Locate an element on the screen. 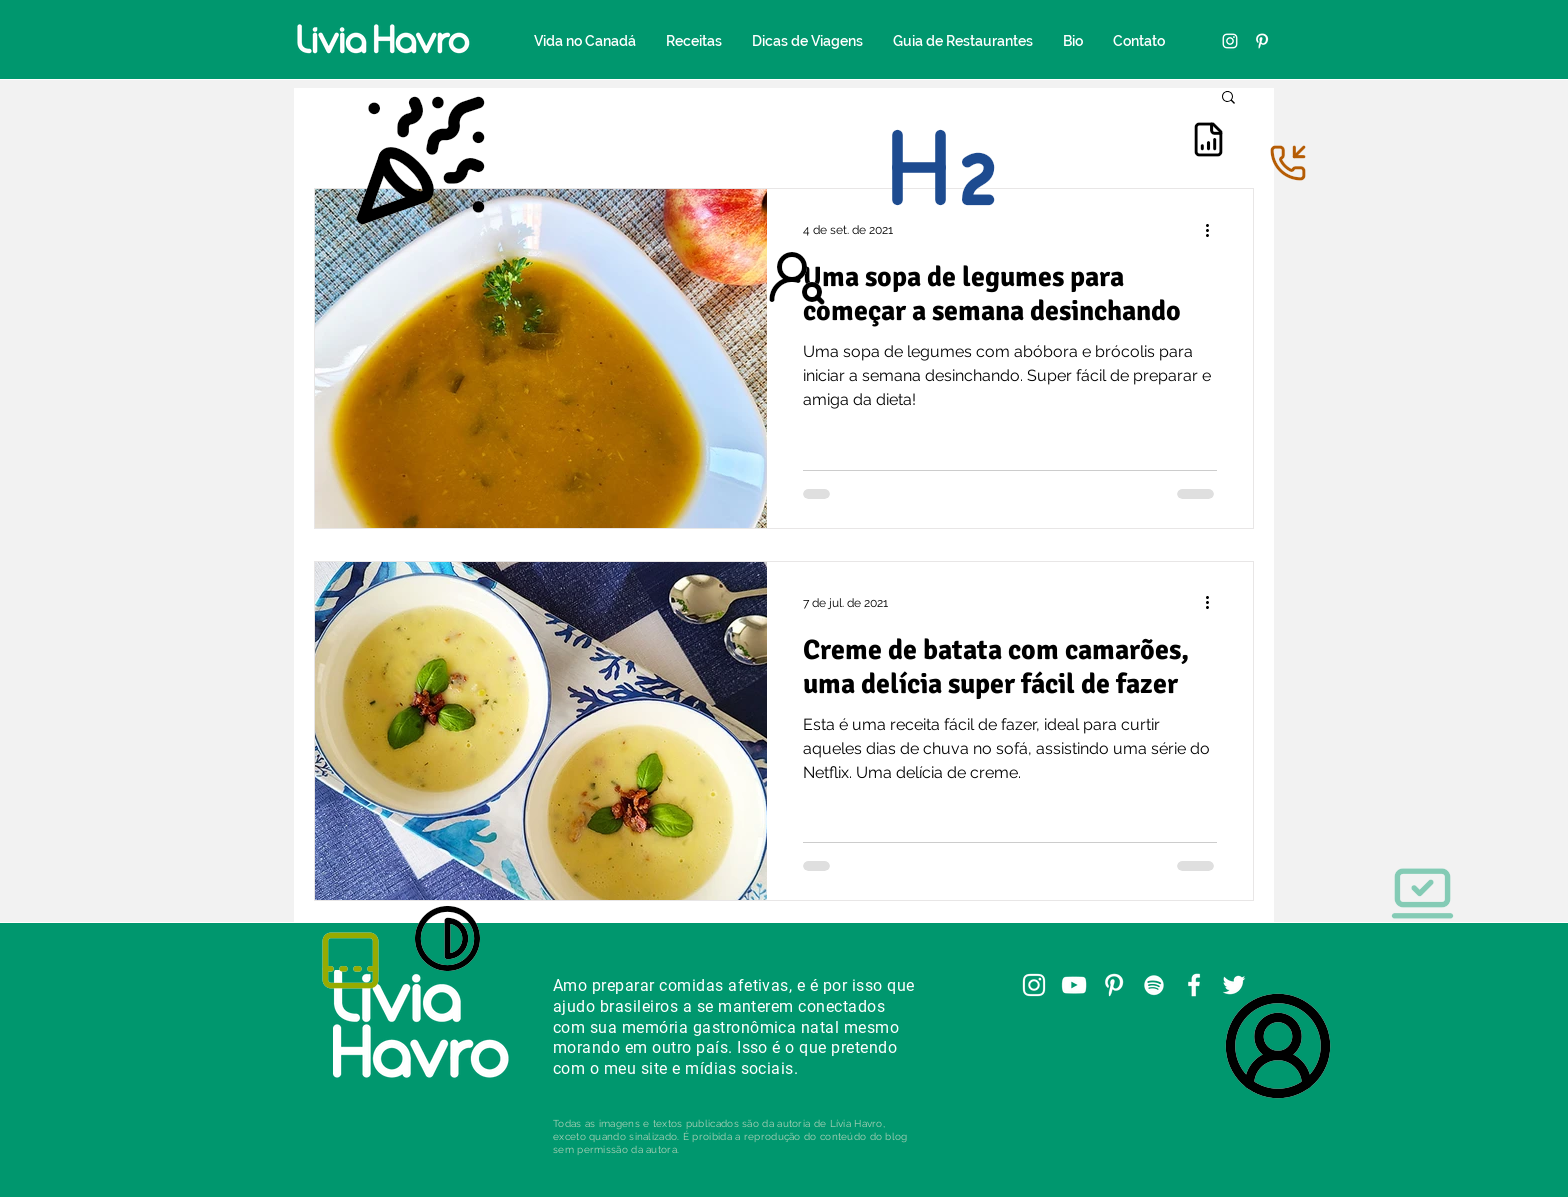 The height and width of the screenshot is (1197, 1568). adjust display contrast settings is located at coordinates (447, 938).